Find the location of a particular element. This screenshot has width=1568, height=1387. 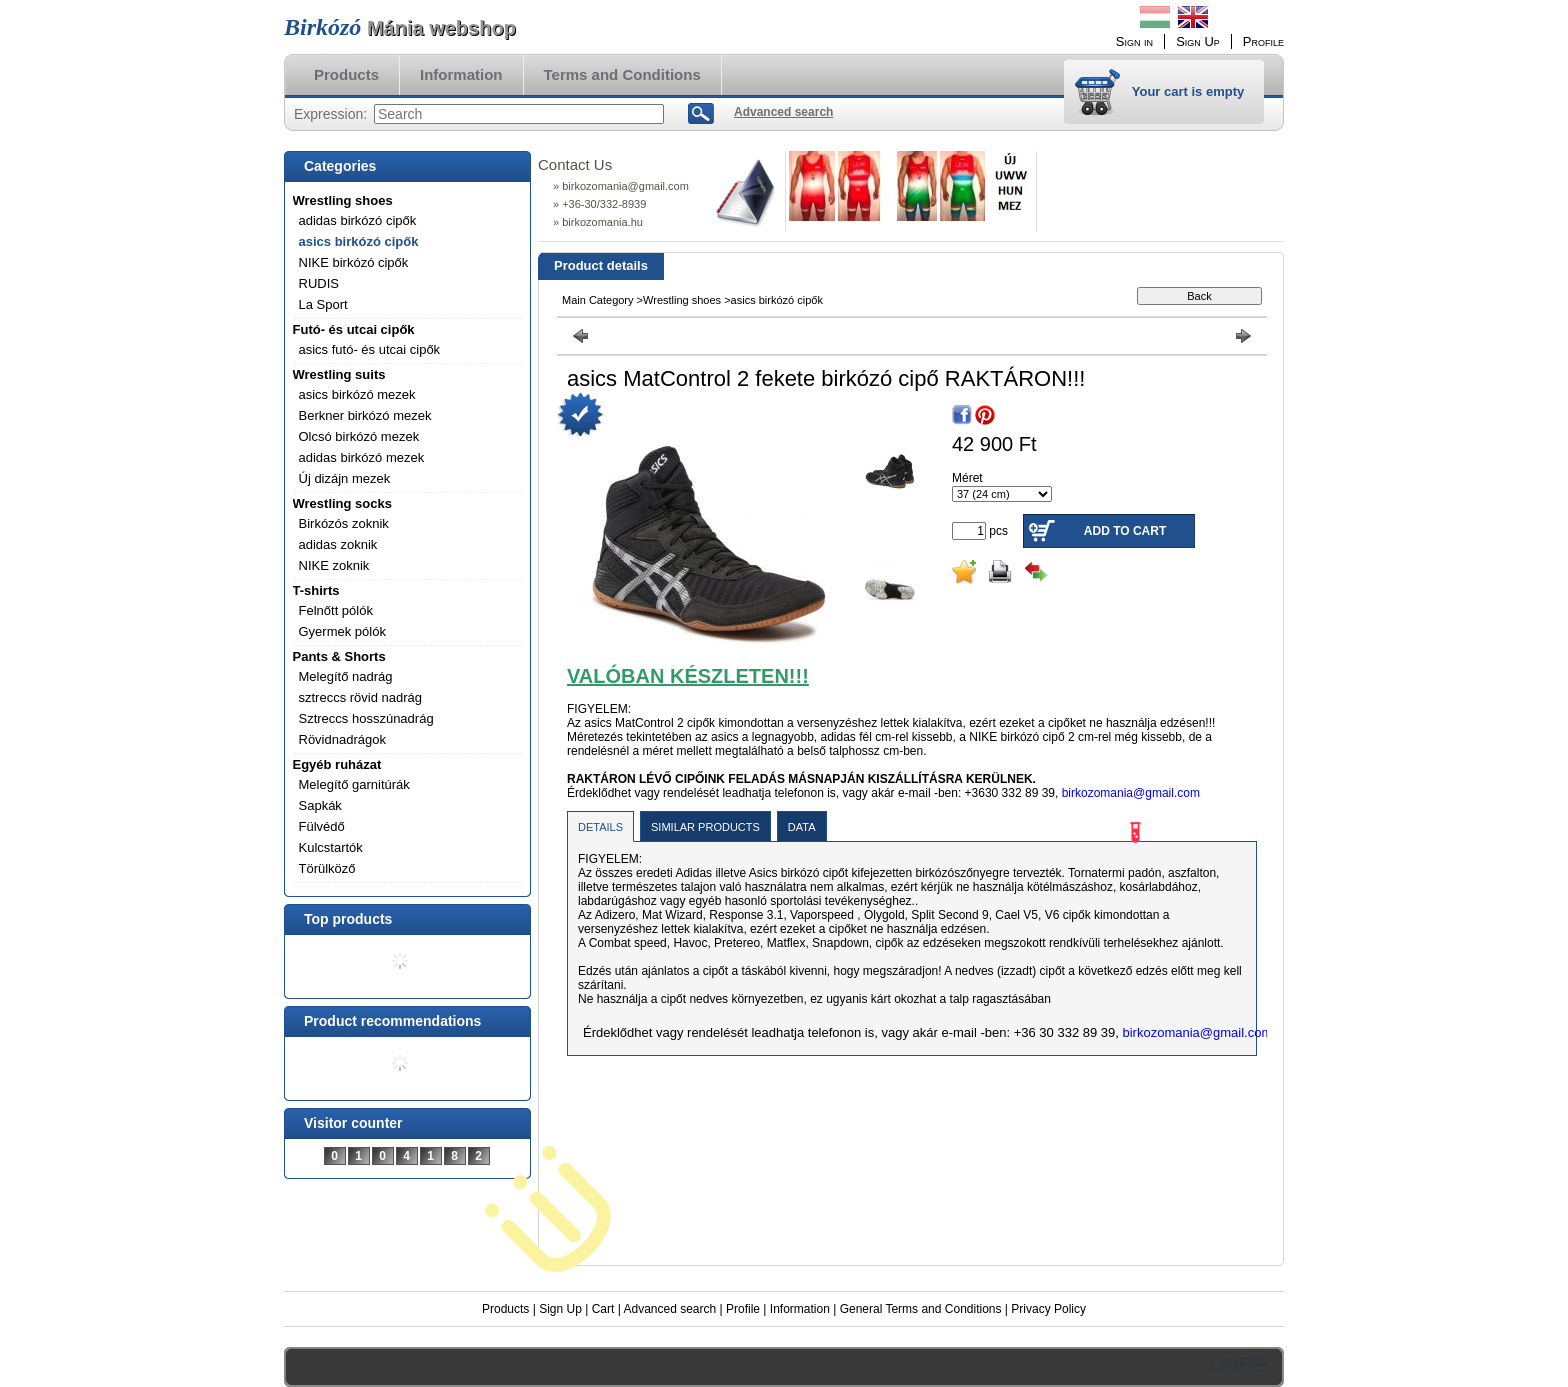

i3 window manager logo is located at coordinates (548, 1209).